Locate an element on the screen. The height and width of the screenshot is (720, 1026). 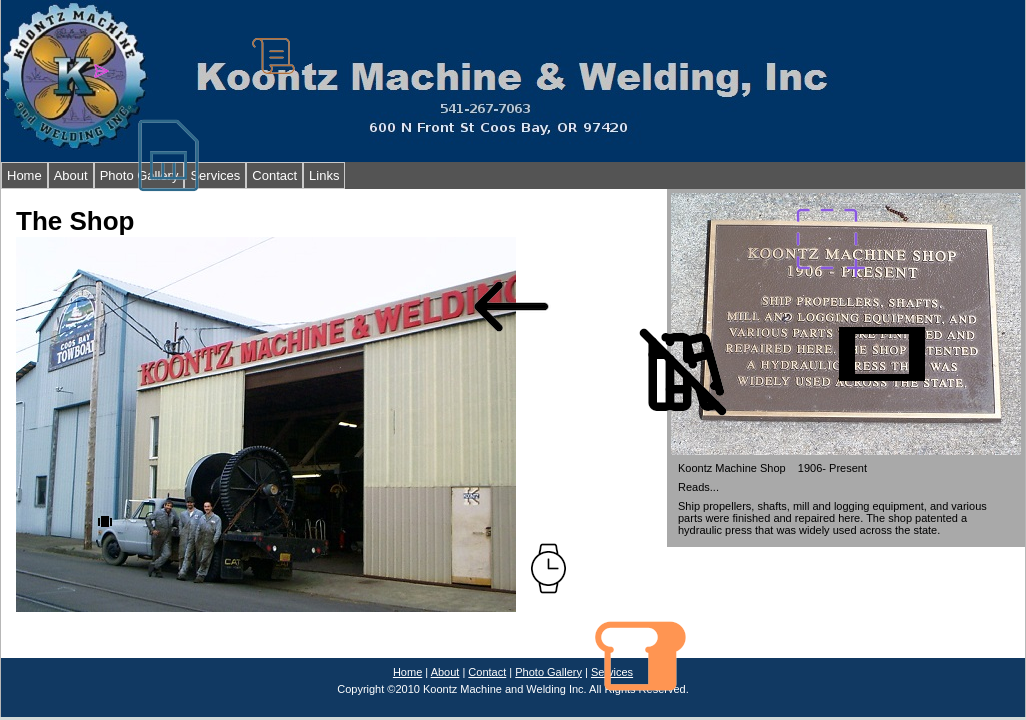
send a message is located at coordinates (101, 71).